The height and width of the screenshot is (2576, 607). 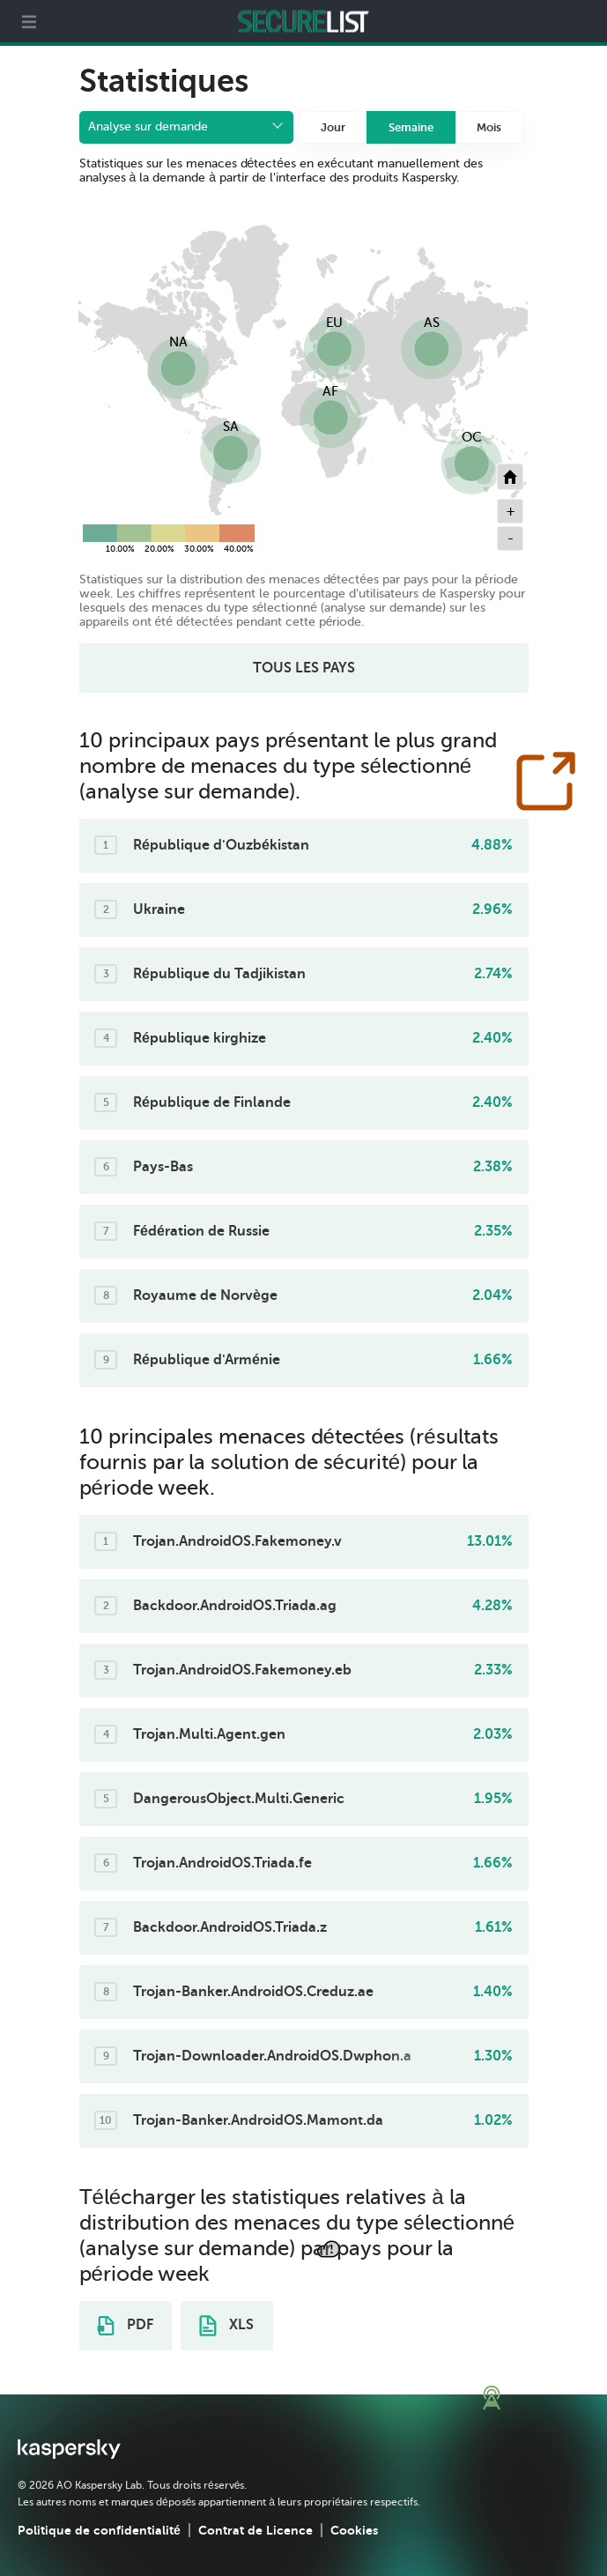 I want to click on indicates cellular network signal or coverage, so click(x=492, y=2398).